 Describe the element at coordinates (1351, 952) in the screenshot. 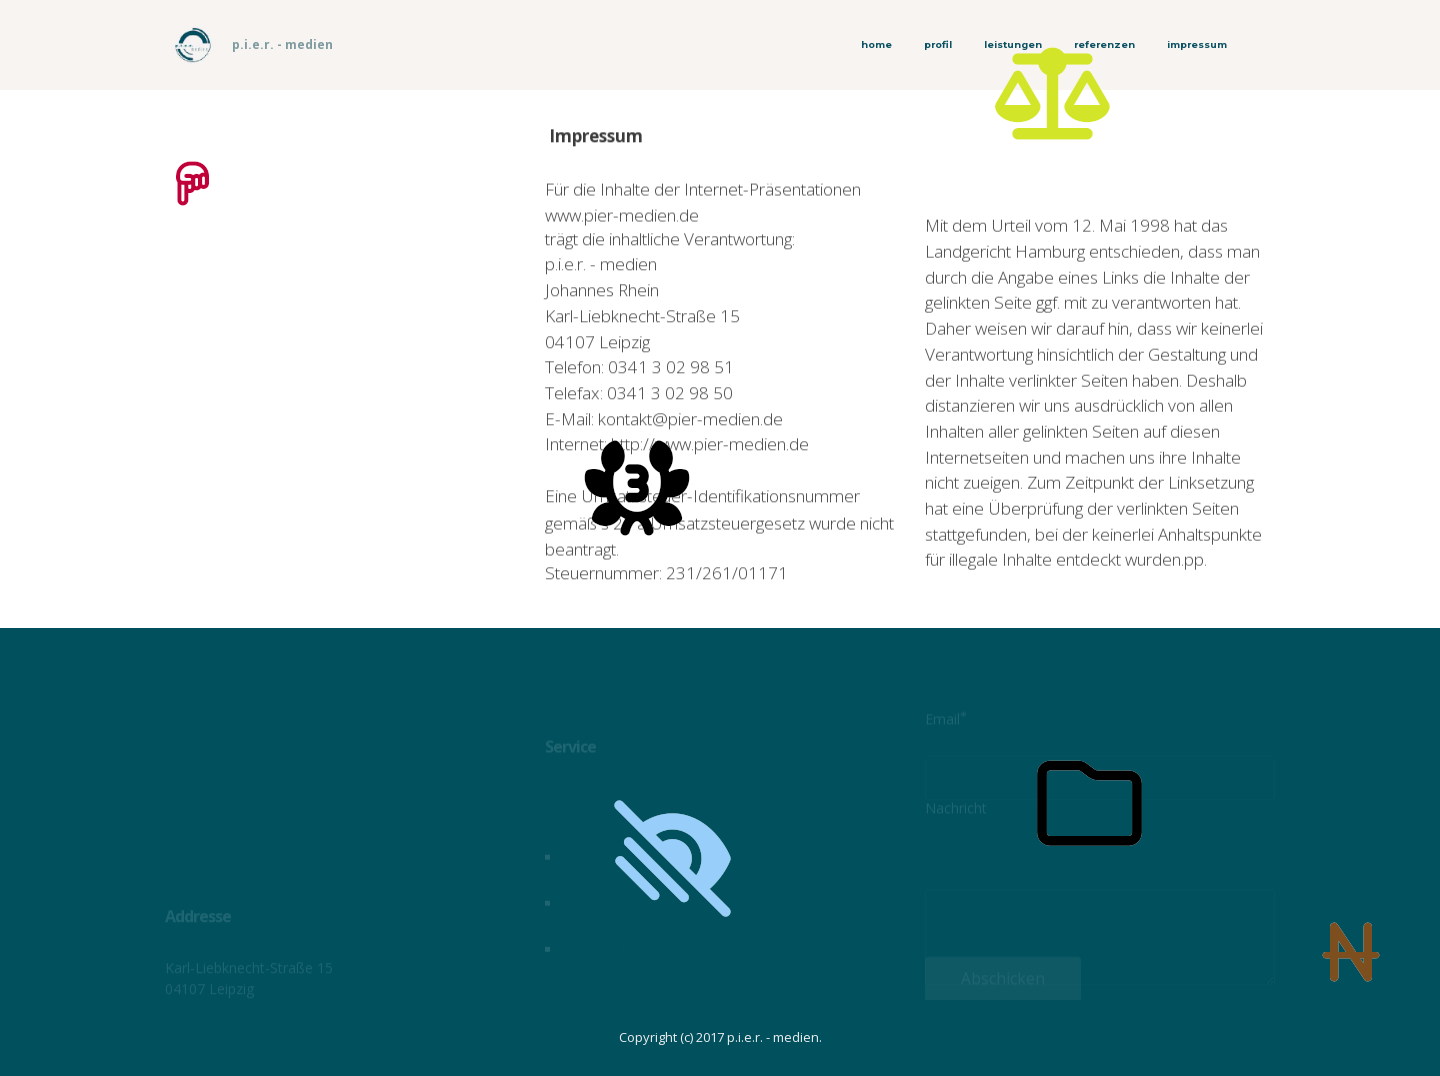

I see `indicates Nigerian naira currency` at that location.